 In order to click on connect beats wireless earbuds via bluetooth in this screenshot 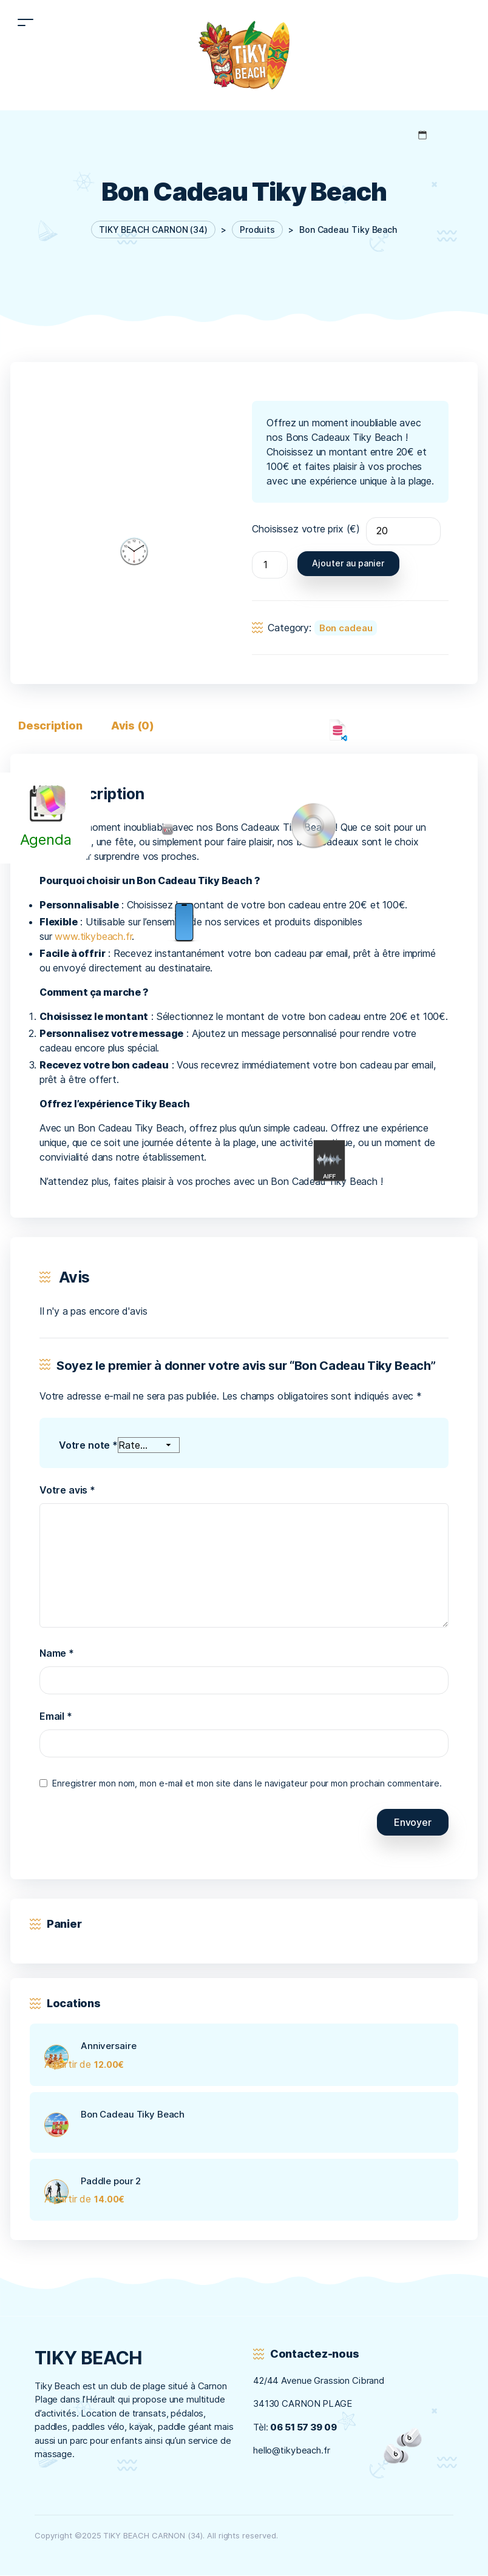, I will do `click(402, 2446)`.